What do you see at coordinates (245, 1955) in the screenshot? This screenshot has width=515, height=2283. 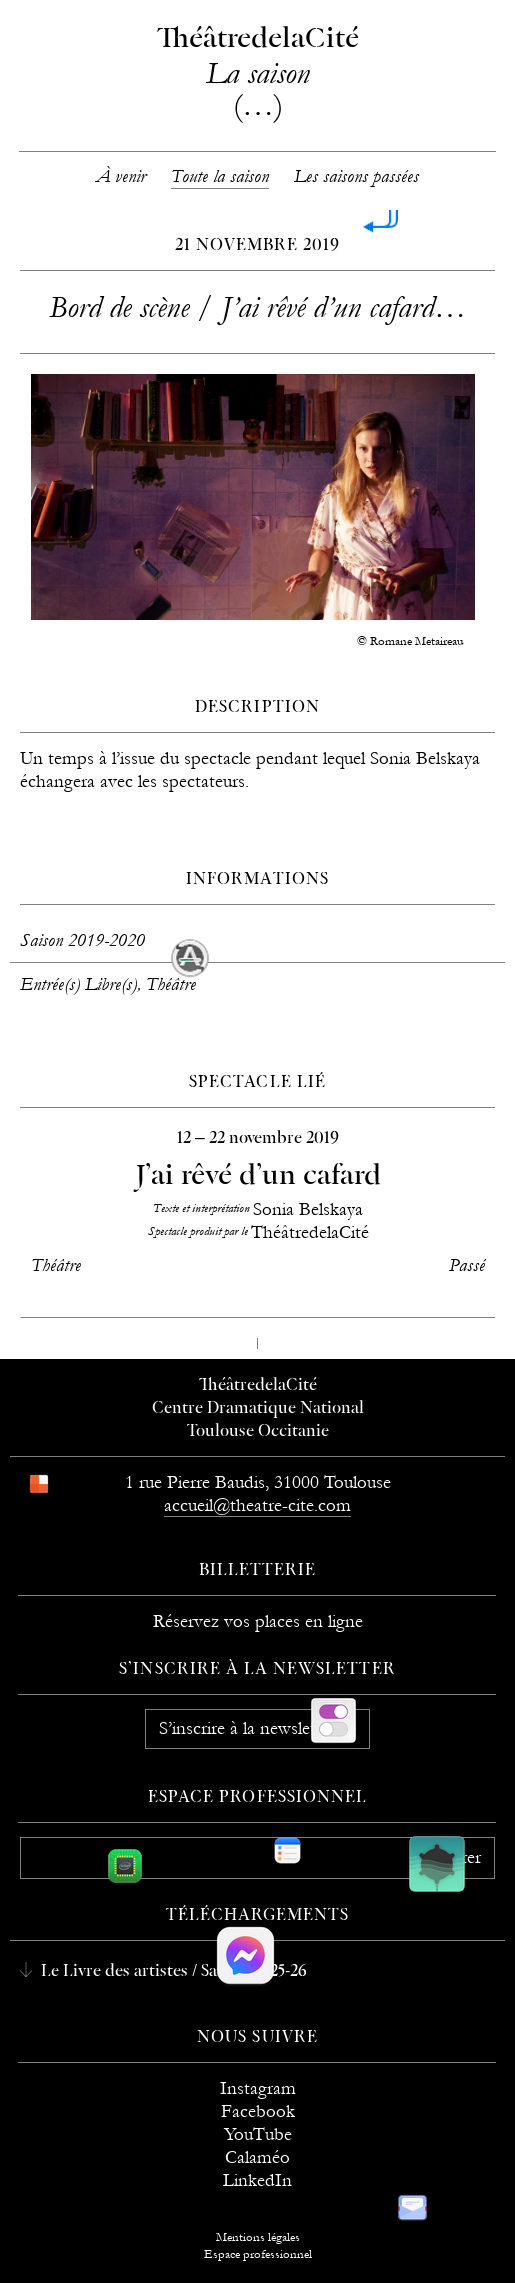 I see `open Facebook Messenger` at bounding box center [245, 1955].